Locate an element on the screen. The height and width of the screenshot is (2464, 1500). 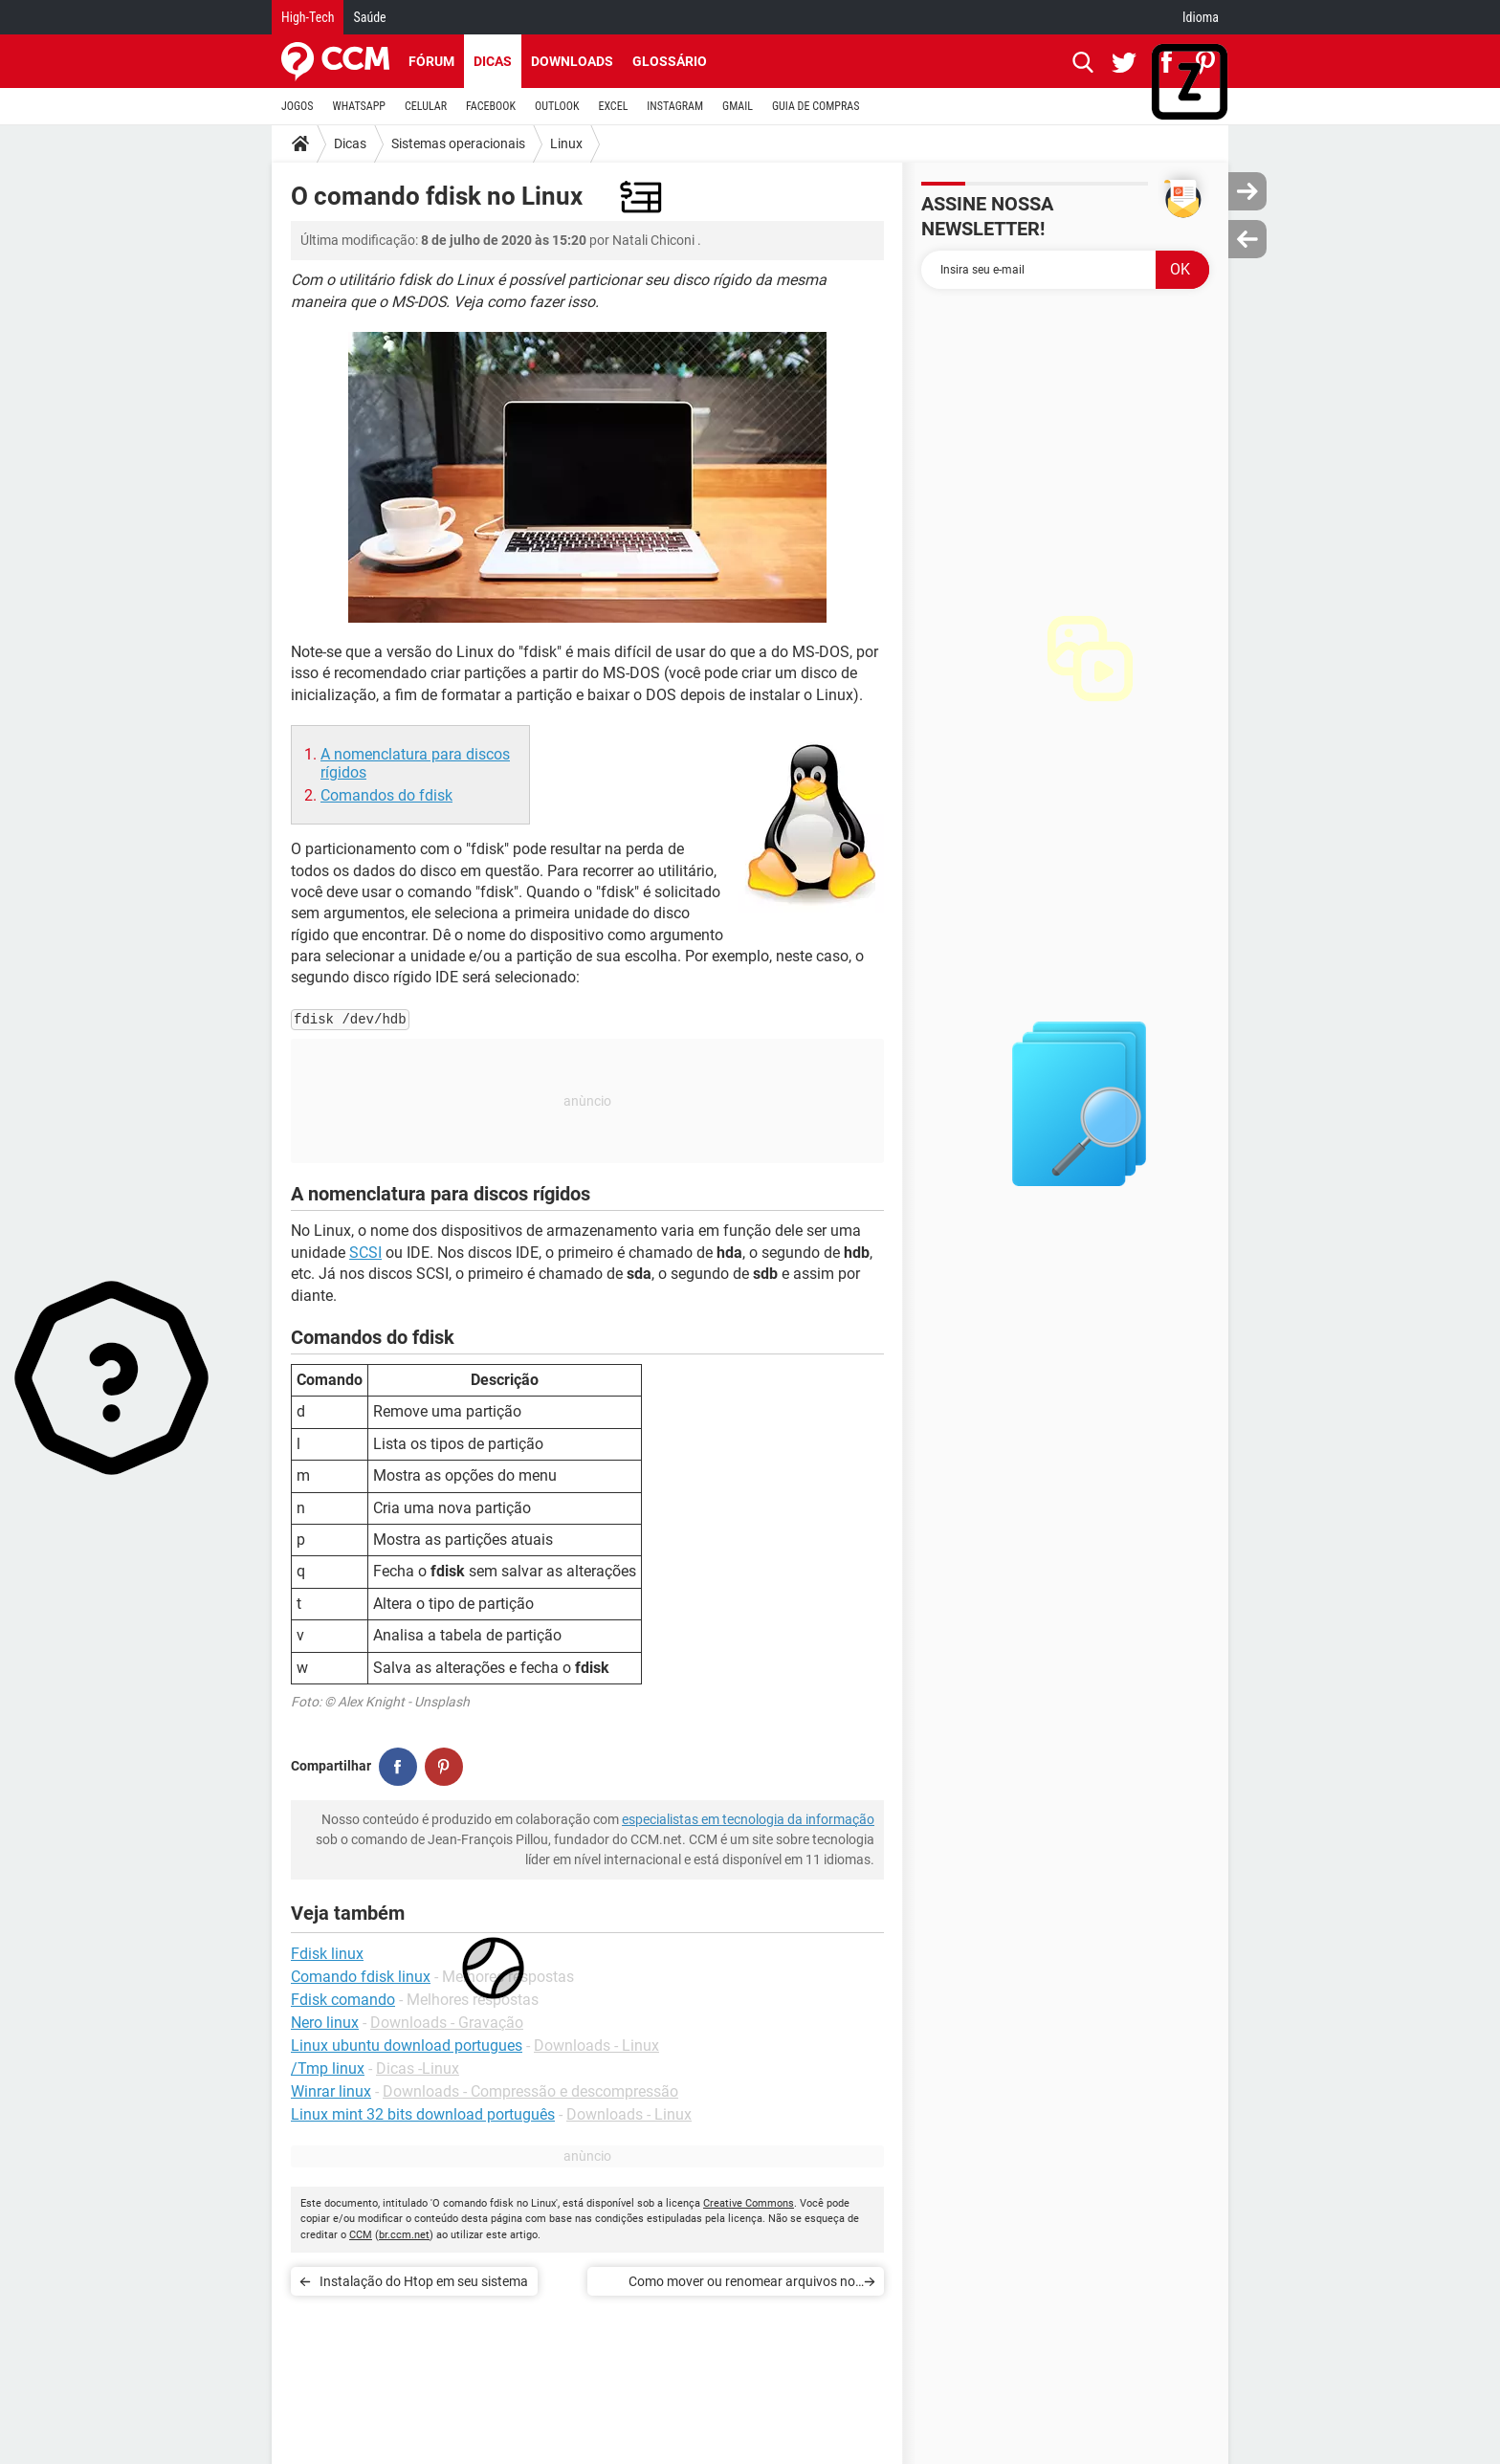
access help or support is located at coordinates (111, 1377).